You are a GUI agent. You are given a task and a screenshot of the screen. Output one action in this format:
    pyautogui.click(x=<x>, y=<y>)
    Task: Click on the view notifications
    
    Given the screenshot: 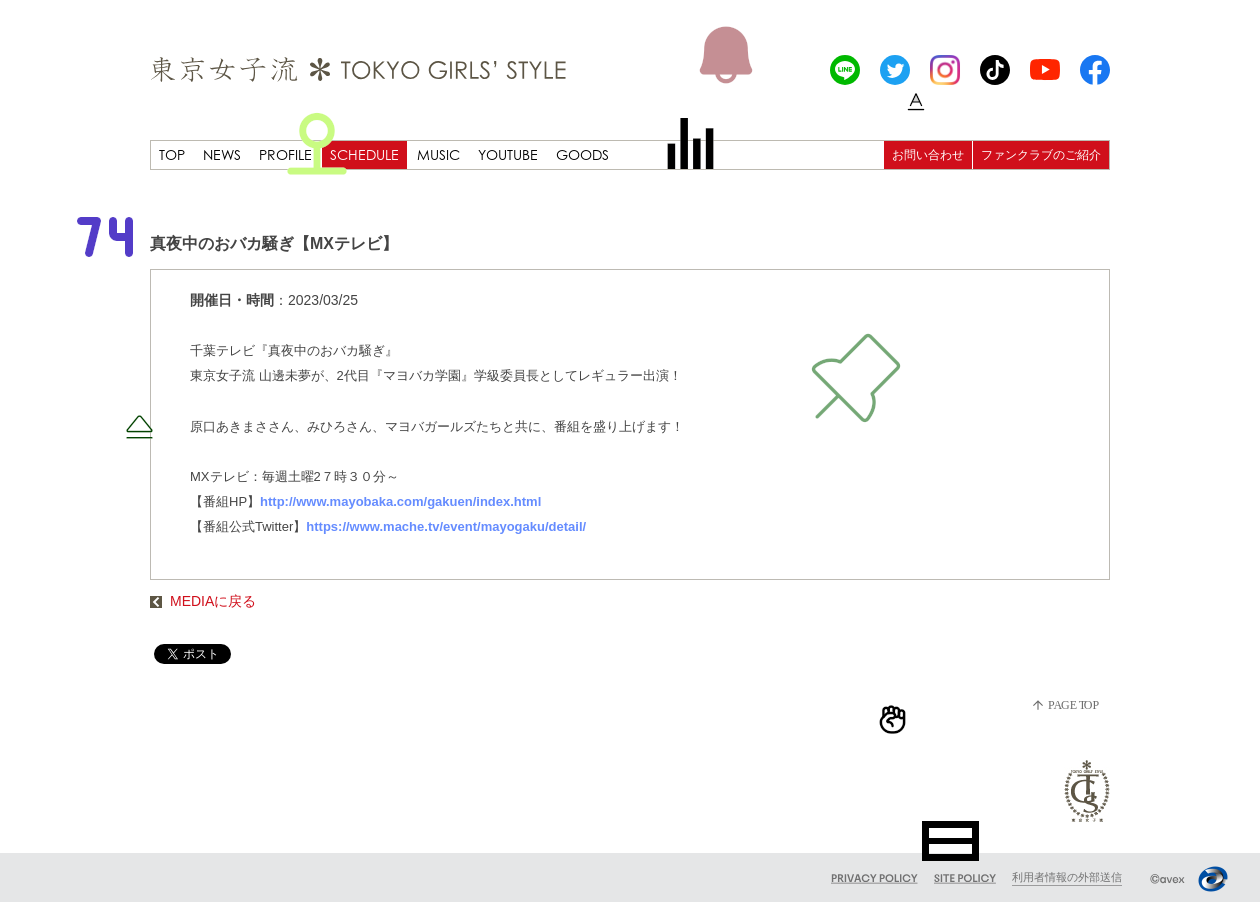 What is the action you would take?
    pyautogui.click(x=726, y=55)
    